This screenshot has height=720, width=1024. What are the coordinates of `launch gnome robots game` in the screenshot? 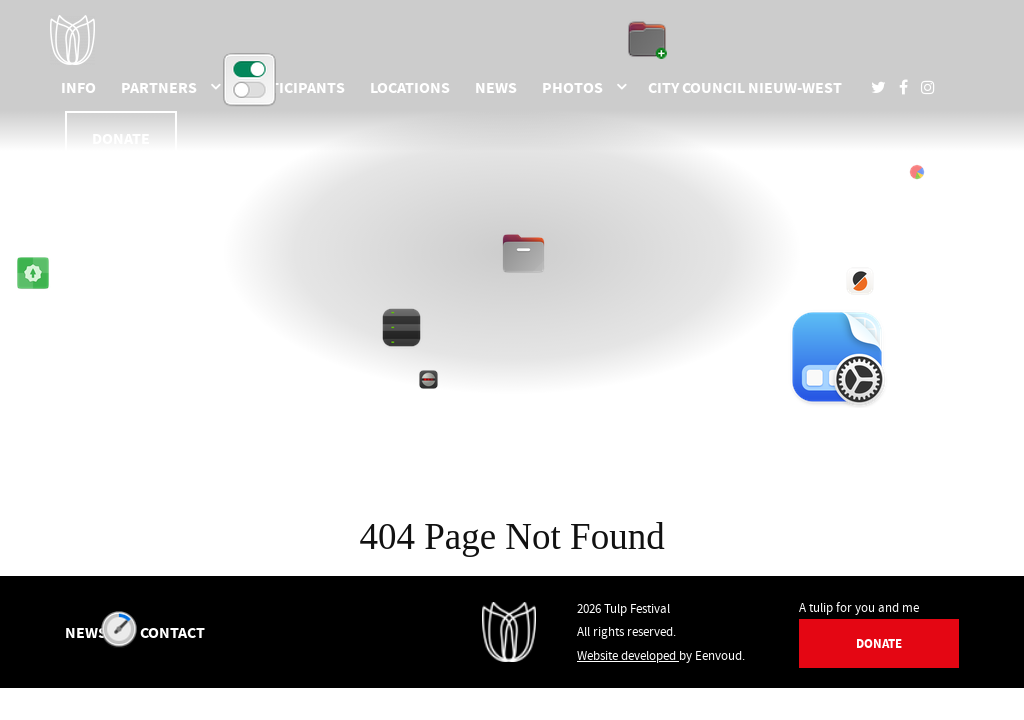 It's located at (428, 379).